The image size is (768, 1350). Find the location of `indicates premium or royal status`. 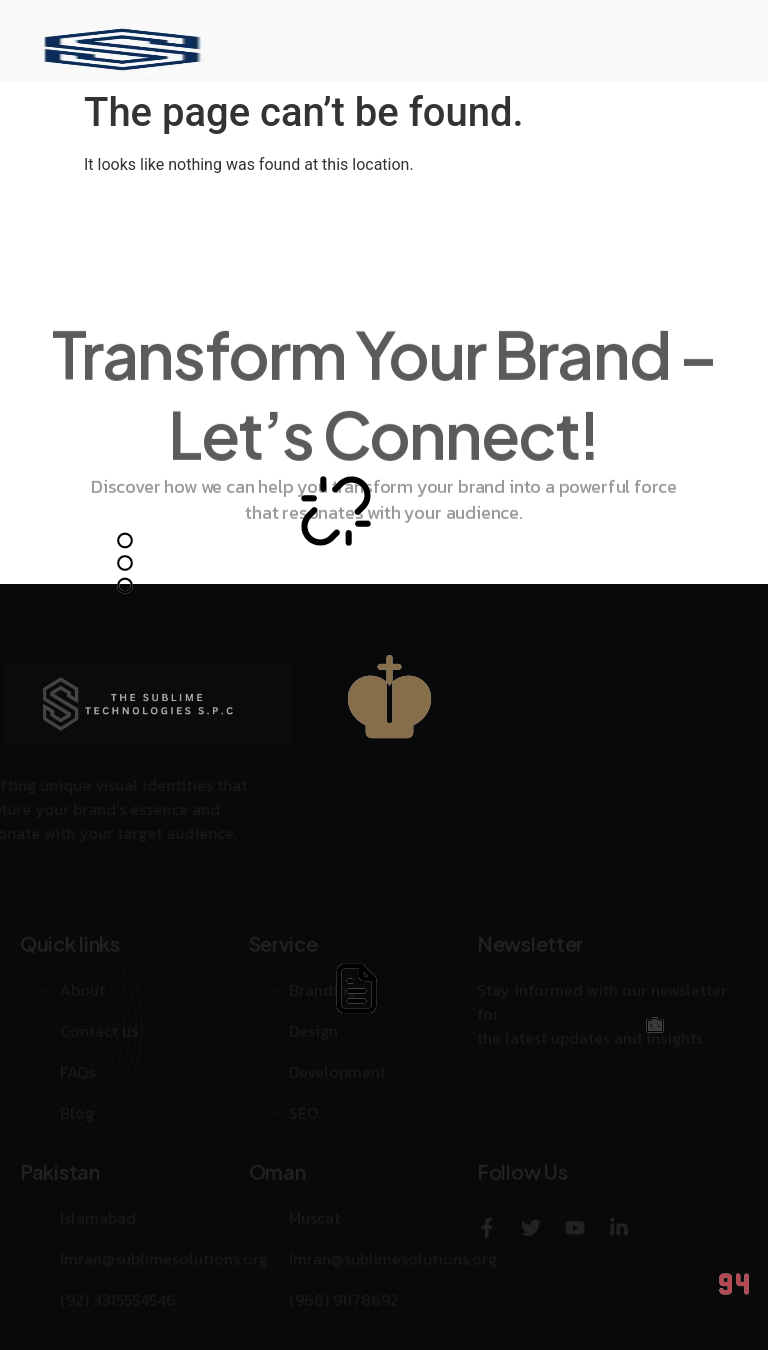

indicates premium or royal status is located at coordinates (389, 702).